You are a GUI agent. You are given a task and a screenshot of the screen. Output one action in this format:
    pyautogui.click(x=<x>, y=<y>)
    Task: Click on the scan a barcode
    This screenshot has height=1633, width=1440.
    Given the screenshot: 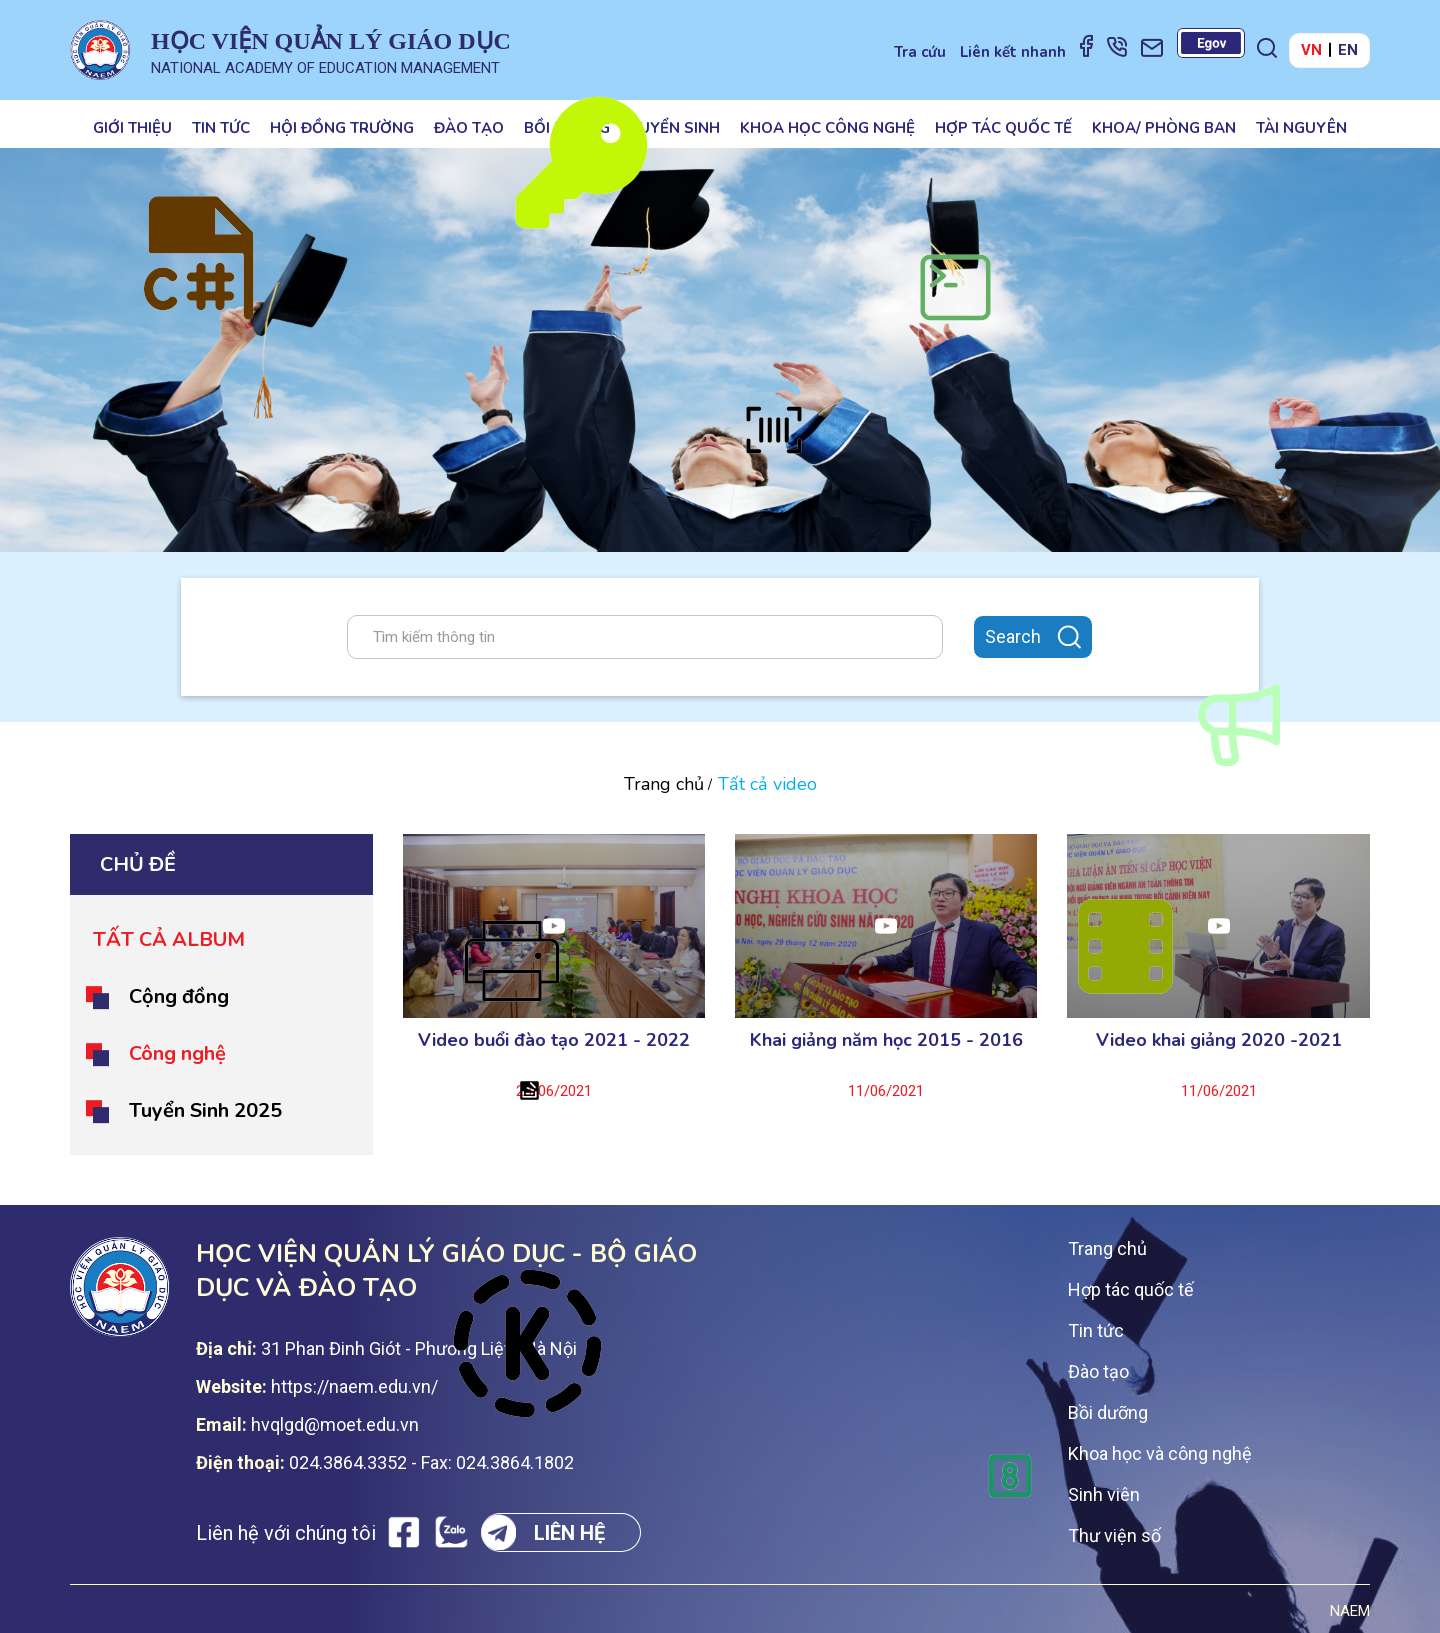 What is the action you would take?
    pyautogui.click(x=774, y=430)
    